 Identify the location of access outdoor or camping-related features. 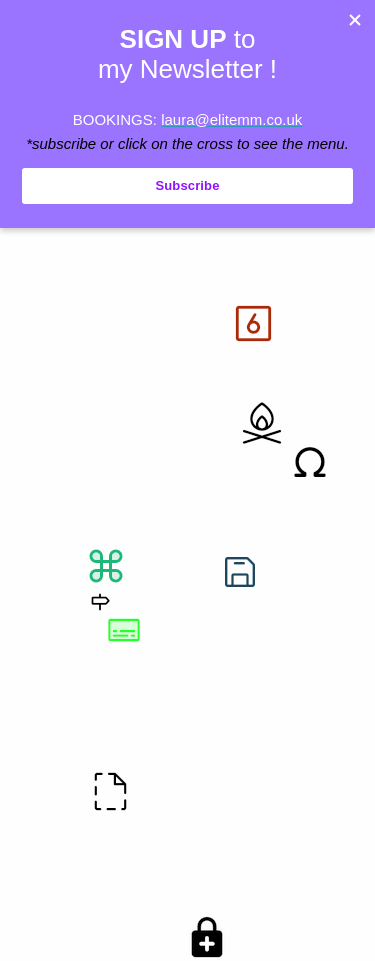
(262, 423).